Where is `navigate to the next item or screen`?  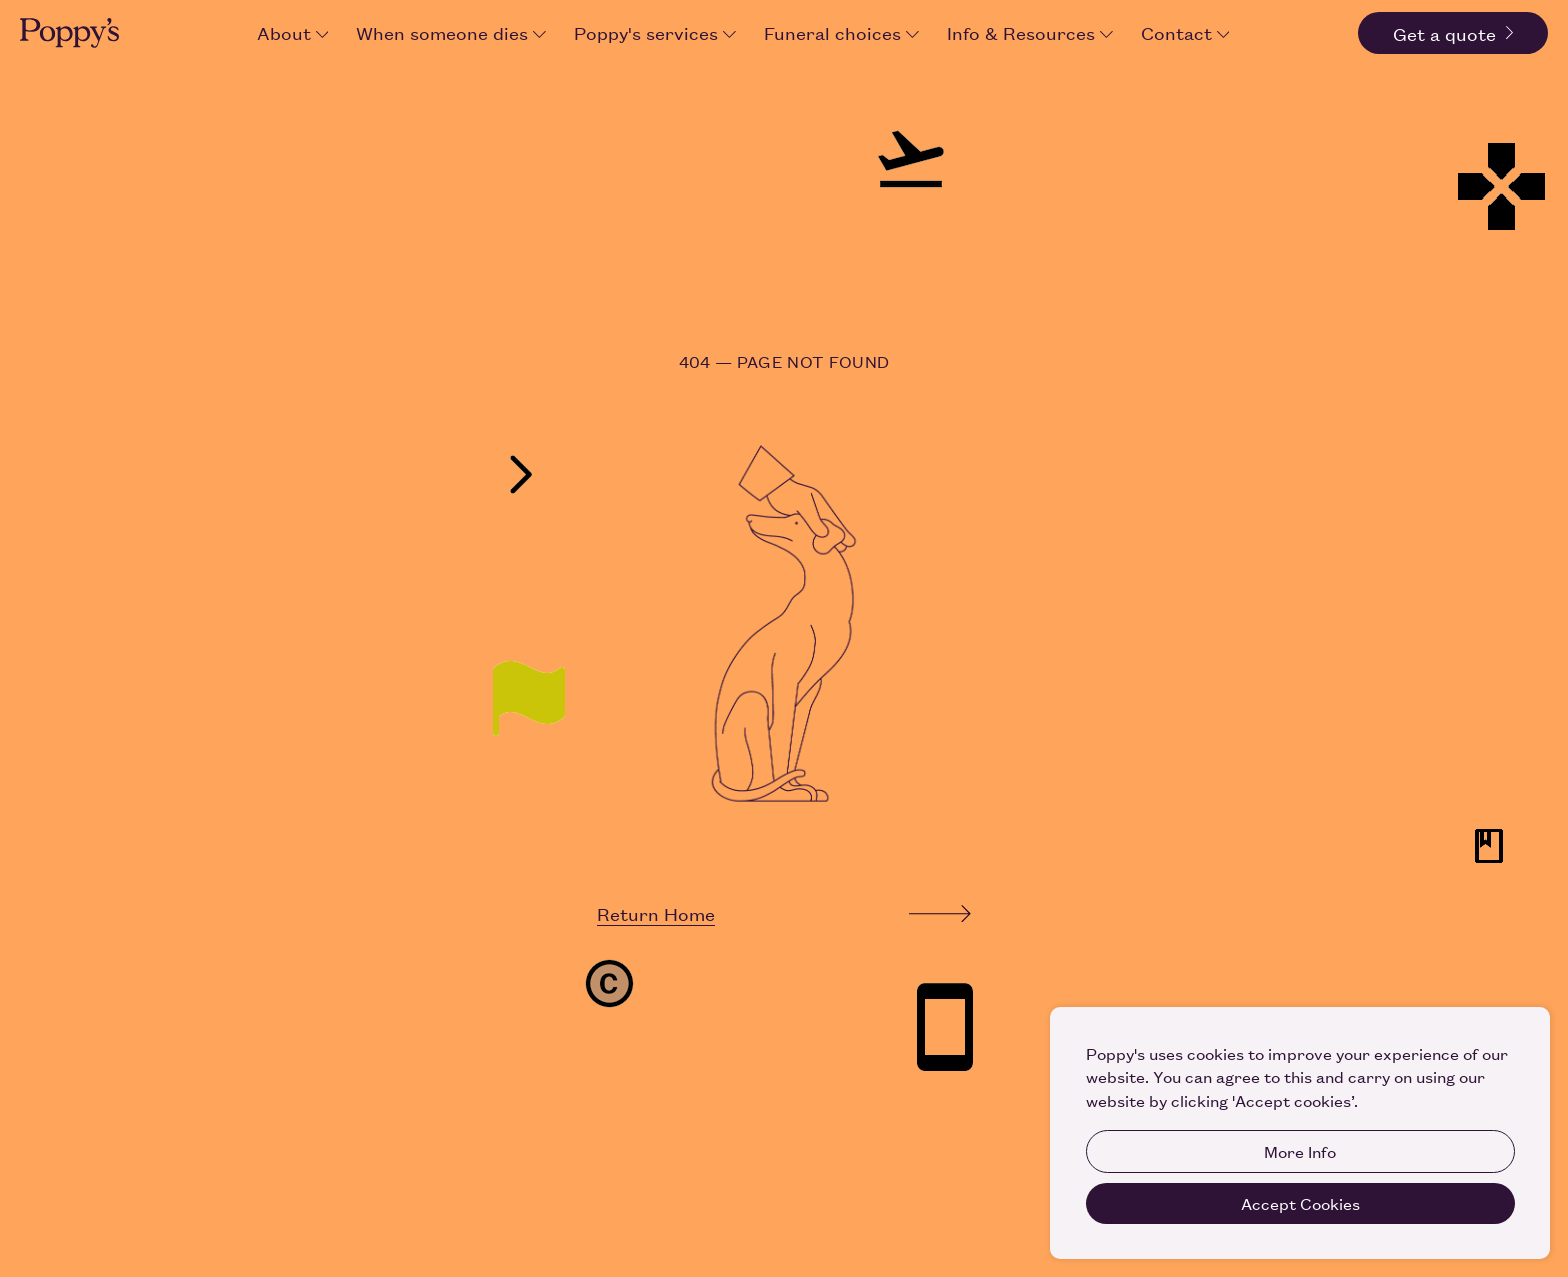
navigate to the next item or screen is located at coordinates (519, 474).